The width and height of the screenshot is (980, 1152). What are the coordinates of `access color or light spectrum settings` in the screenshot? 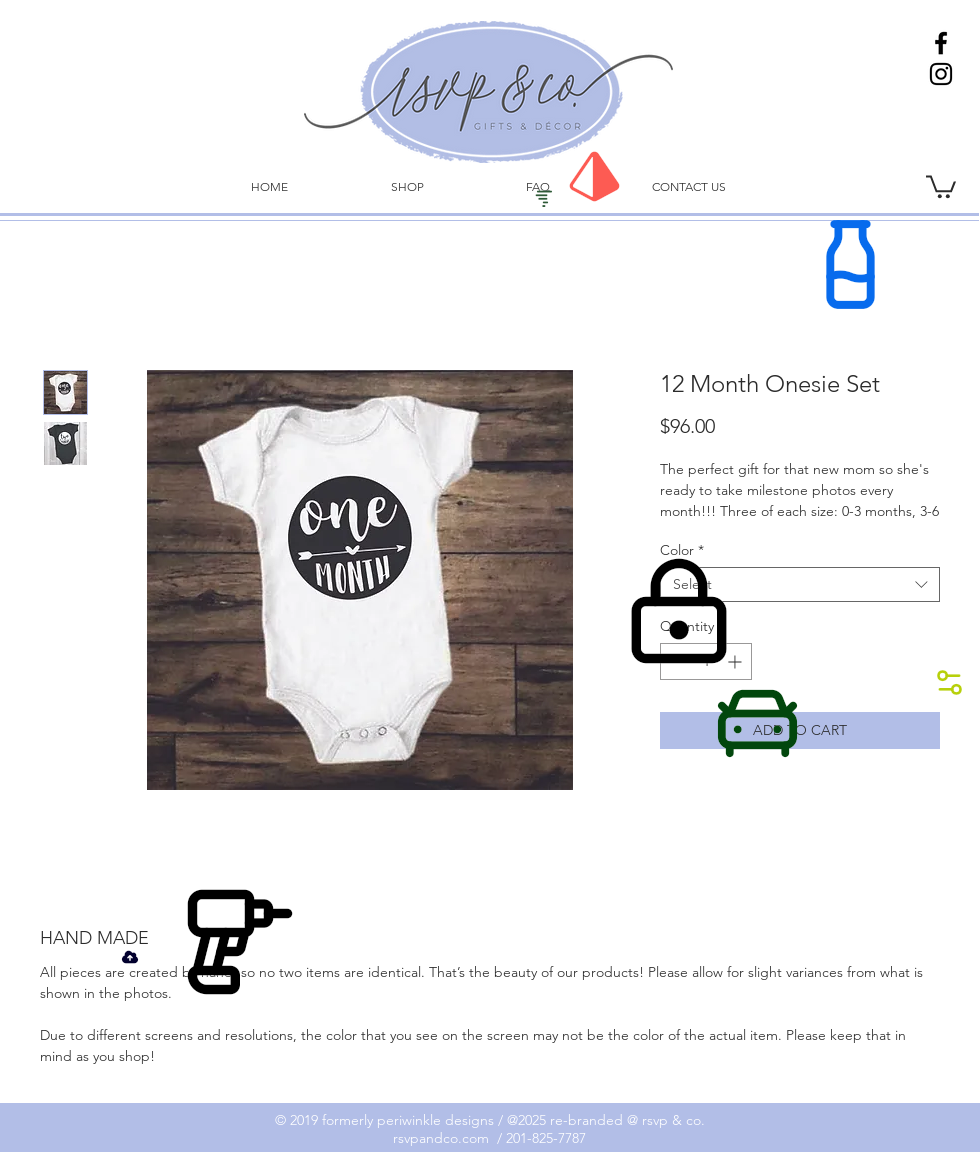 It's located at (594, 176).